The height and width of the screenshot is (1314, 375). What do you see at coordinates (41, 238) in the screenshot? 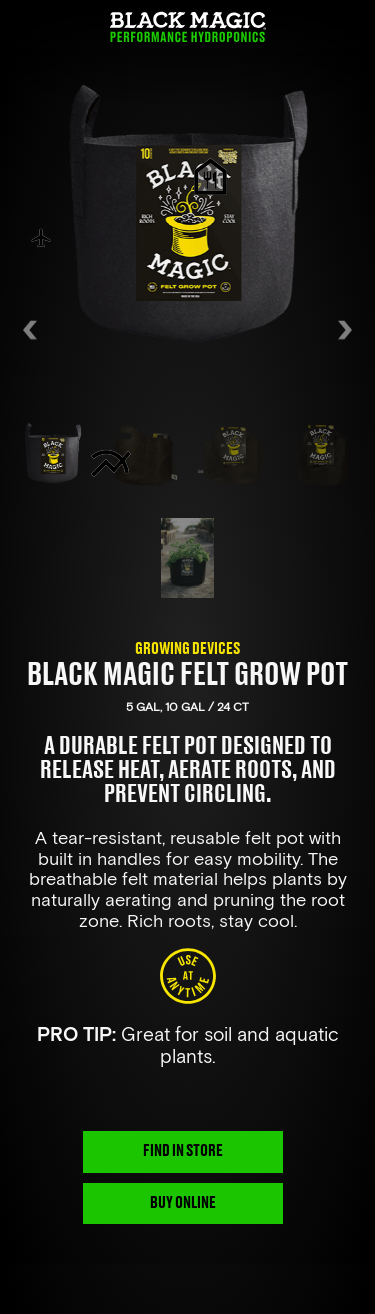
I see `access airport or flight information` at bounding box center [41, 238].